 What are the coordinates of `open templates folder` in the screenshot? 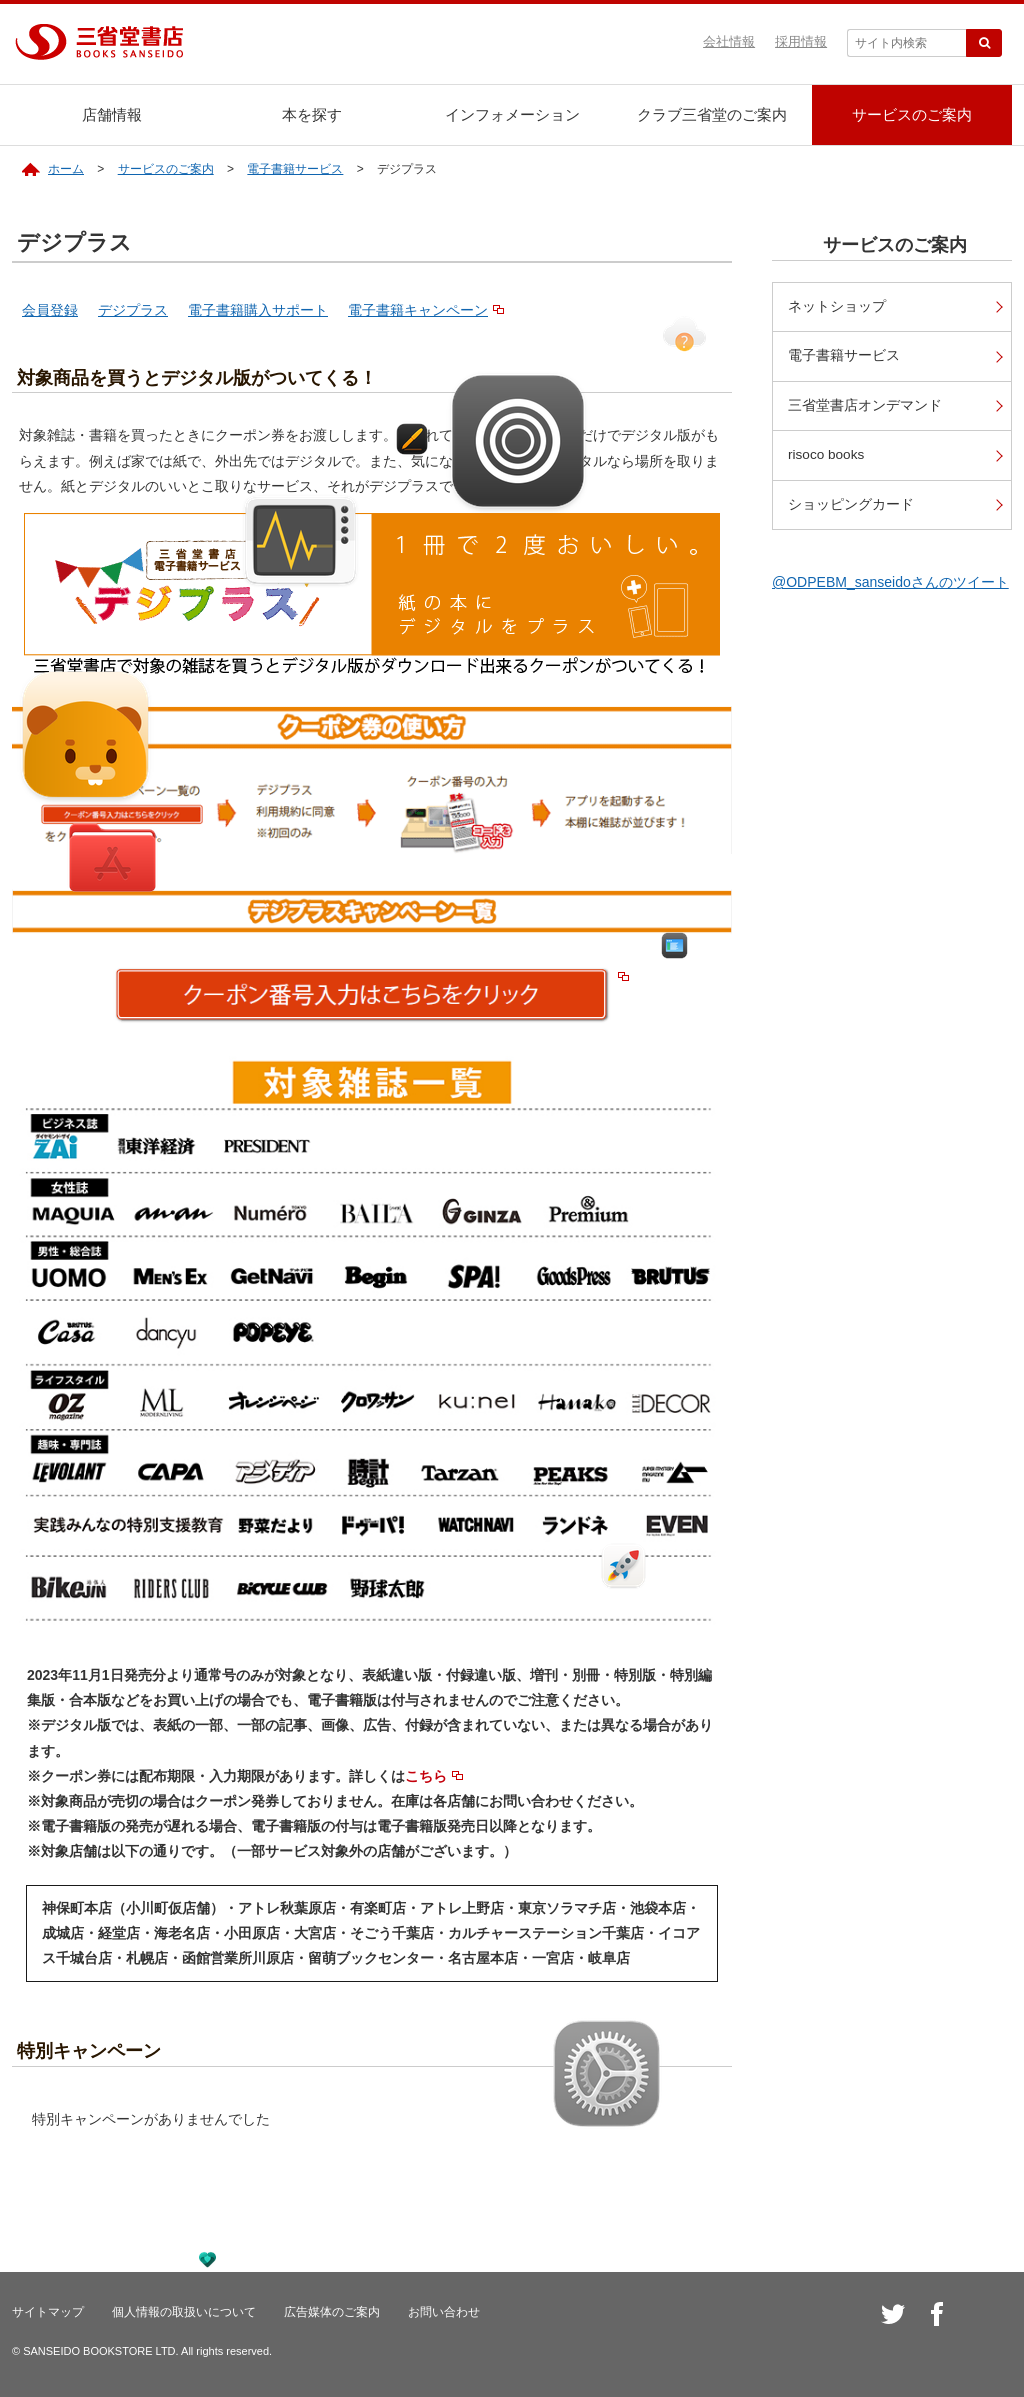 It's located at (112, 857).